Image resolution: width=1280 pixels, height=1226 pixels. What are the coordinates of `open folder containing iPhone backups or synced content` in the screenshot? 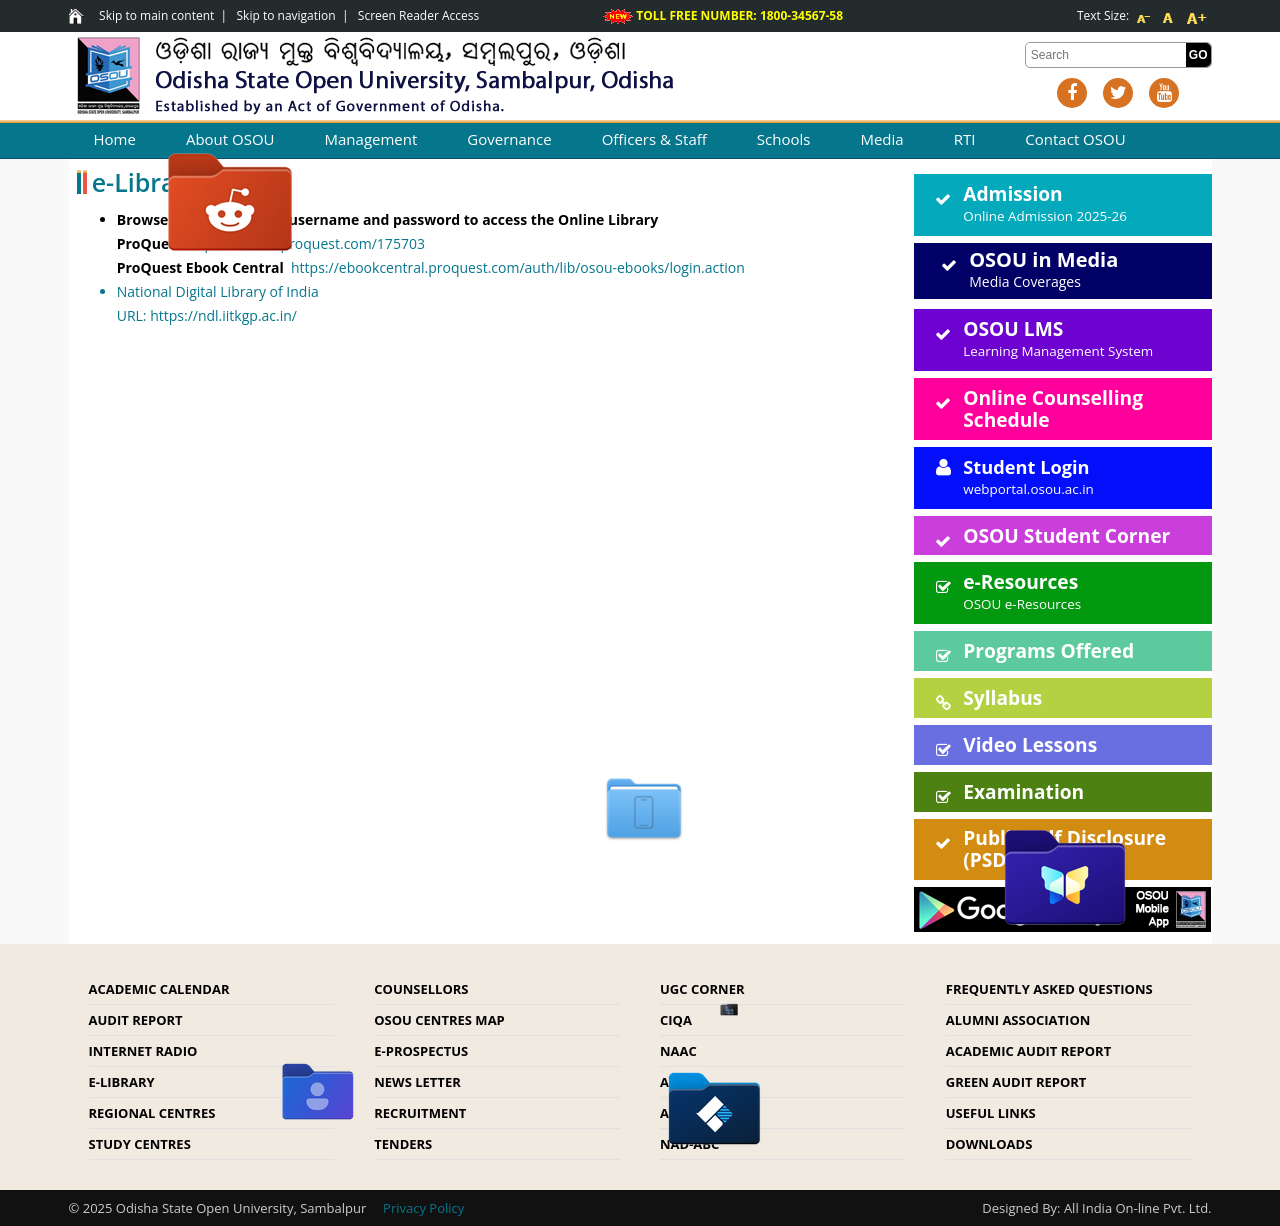 It's located at (644, 808).